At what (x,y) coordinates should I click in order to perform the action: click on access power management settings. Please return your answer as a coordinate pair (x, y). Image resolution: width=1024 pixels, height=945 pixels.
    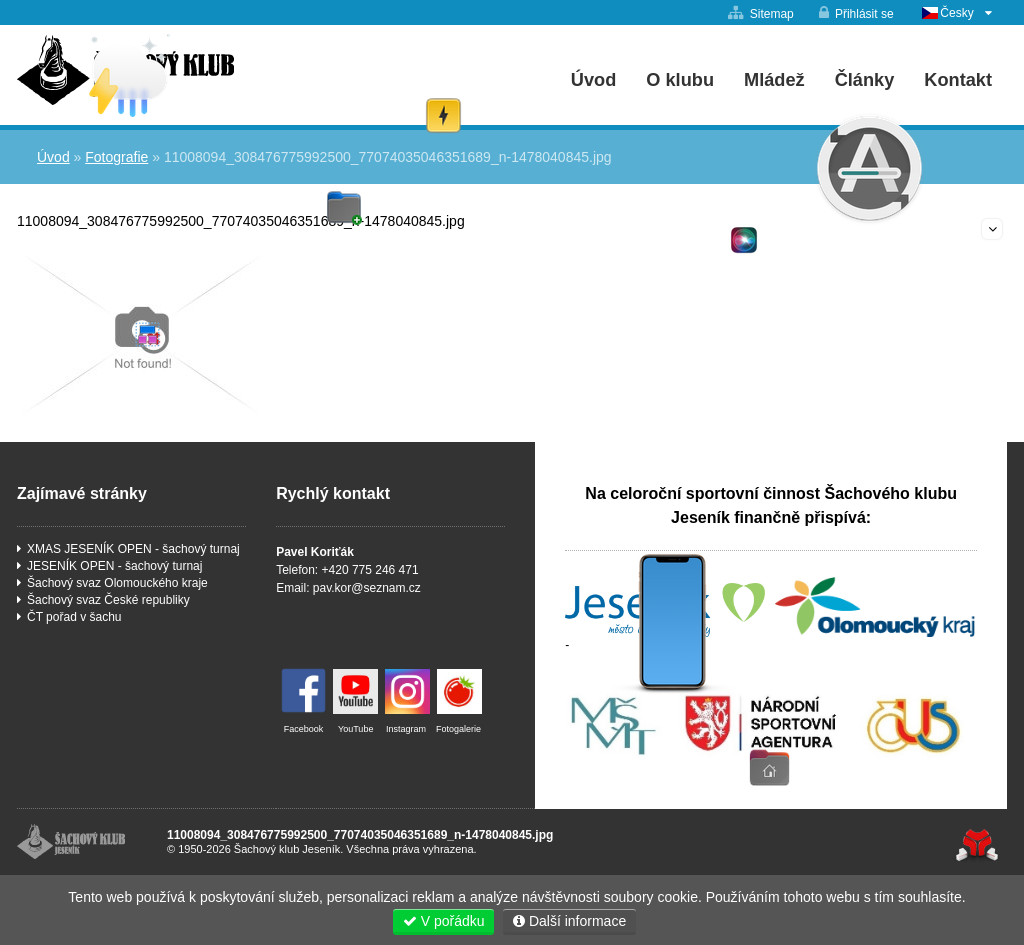
    Looking at the image, I should click on (443, 115).